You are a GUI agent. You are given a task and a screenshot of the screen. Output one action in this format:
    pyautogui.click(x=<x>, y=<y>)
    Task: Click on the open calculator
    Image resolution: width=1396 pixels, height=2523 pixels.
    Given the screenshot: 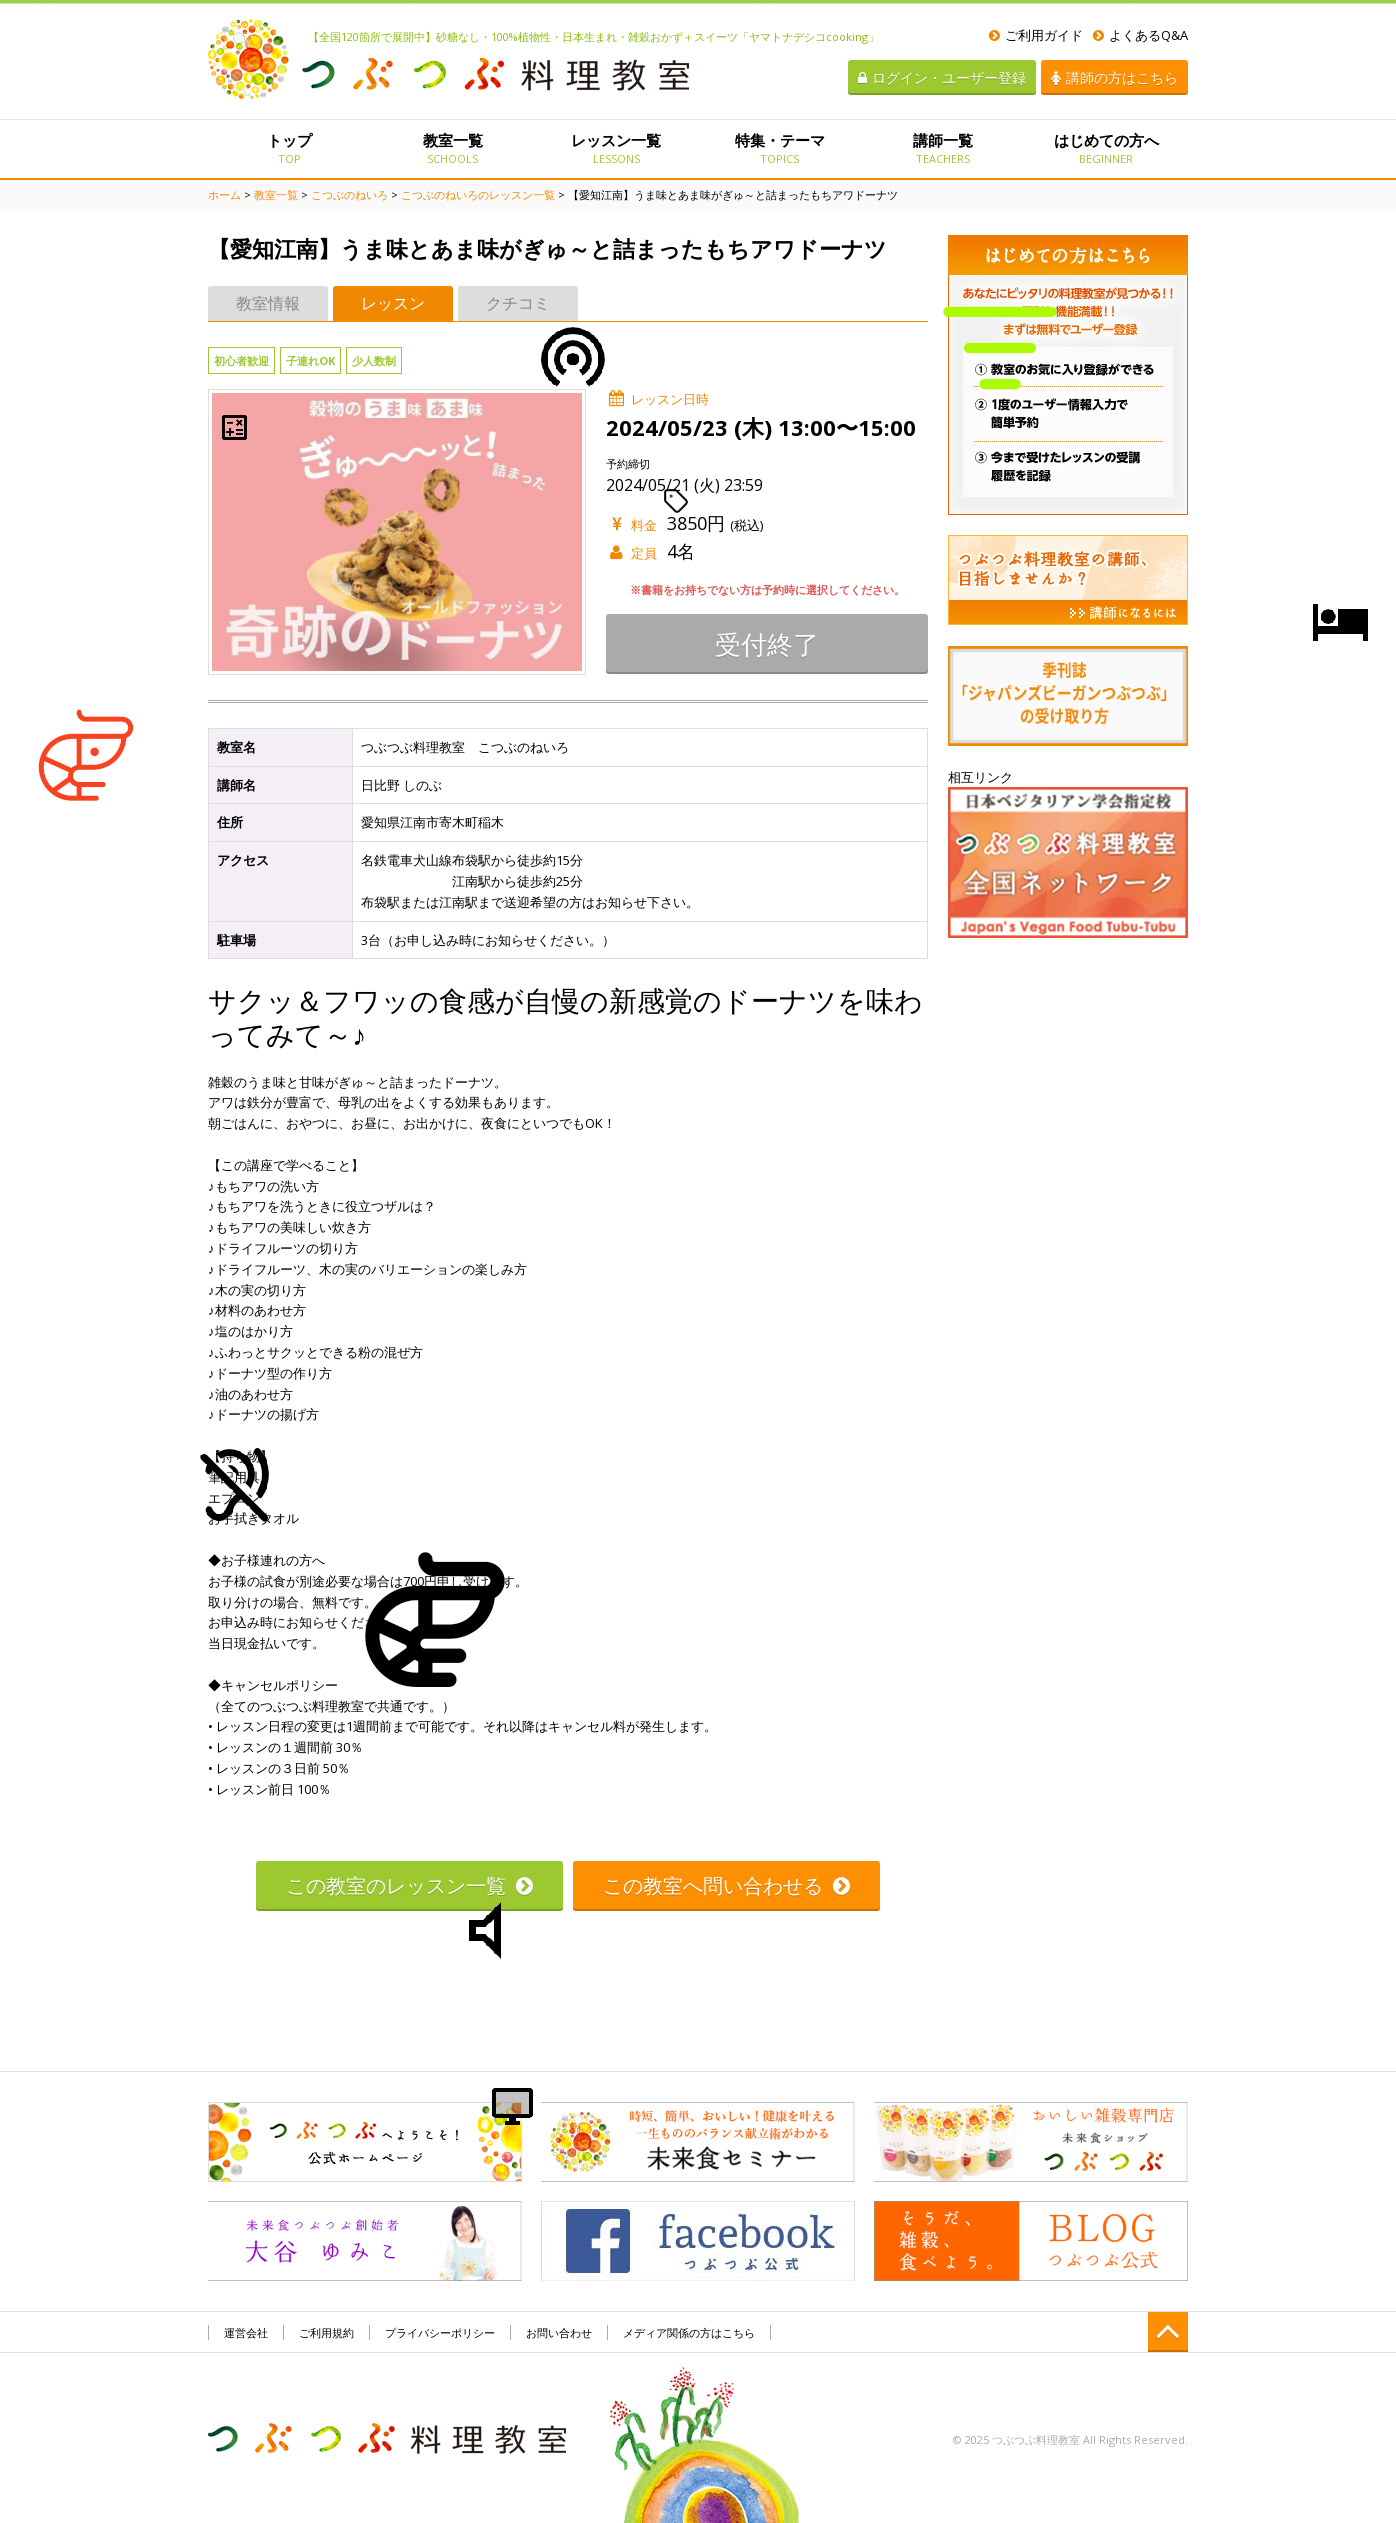 What is the action you would take?
    pyautogui.click(x=234, y=427)
    